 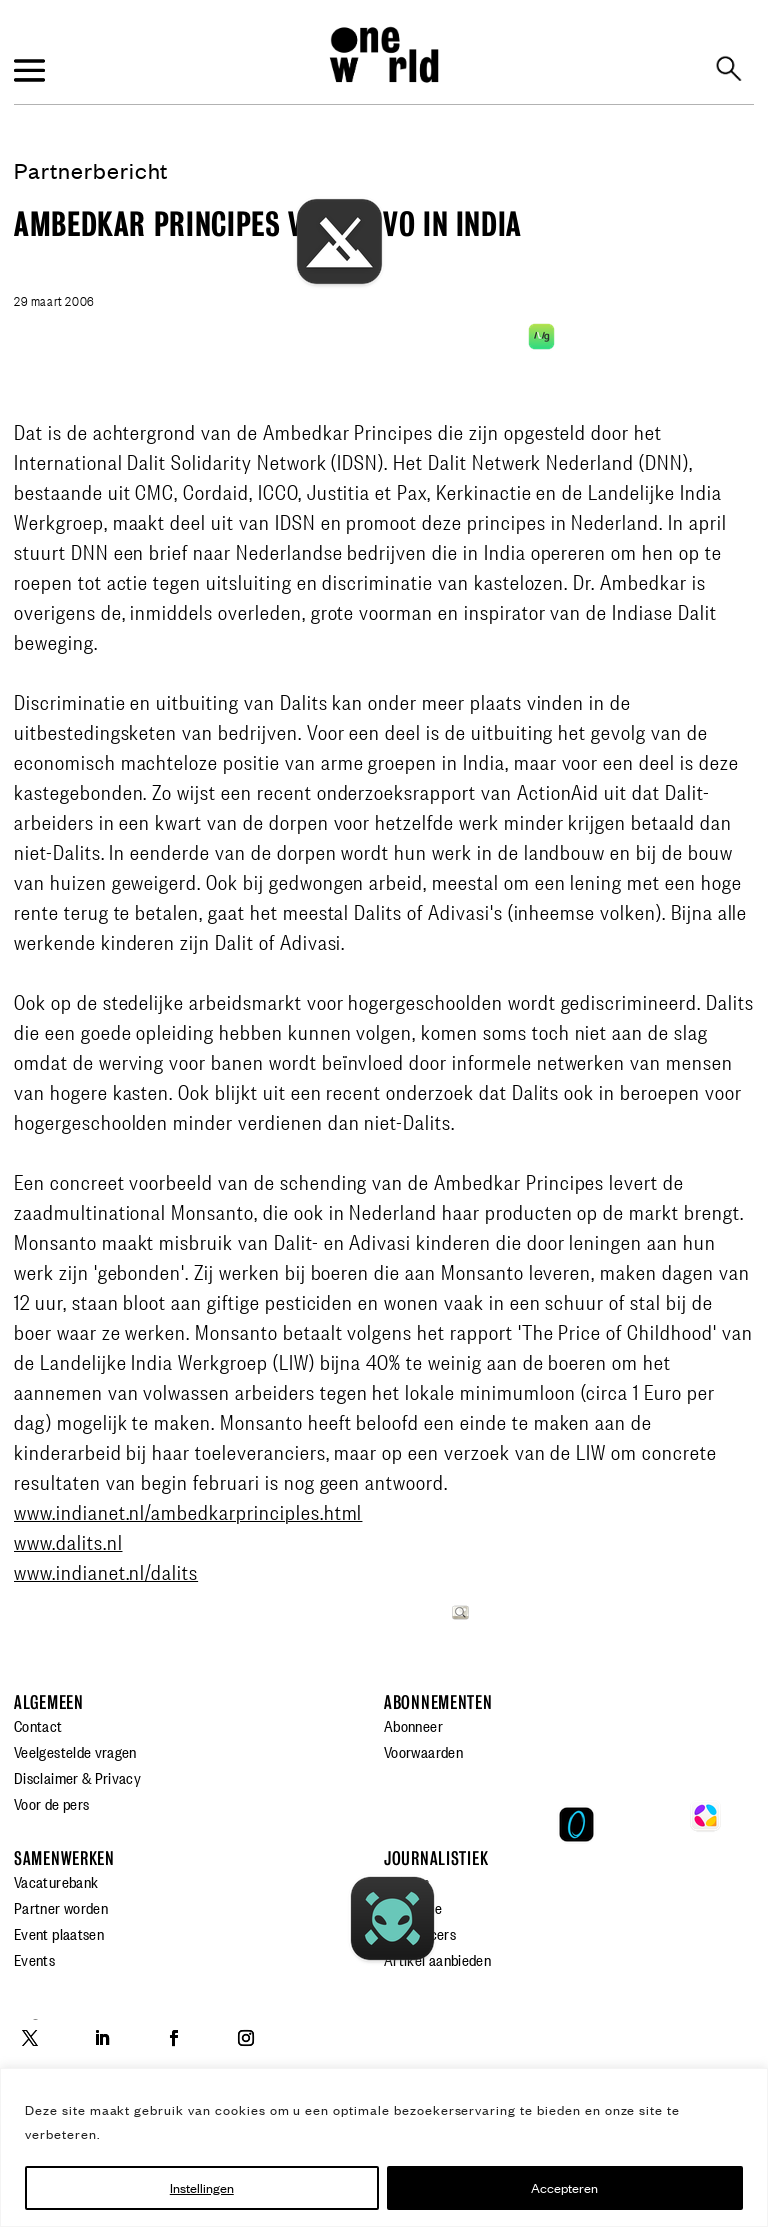 I want to click on open AppFlowy app, so click(x=705, y=1815).